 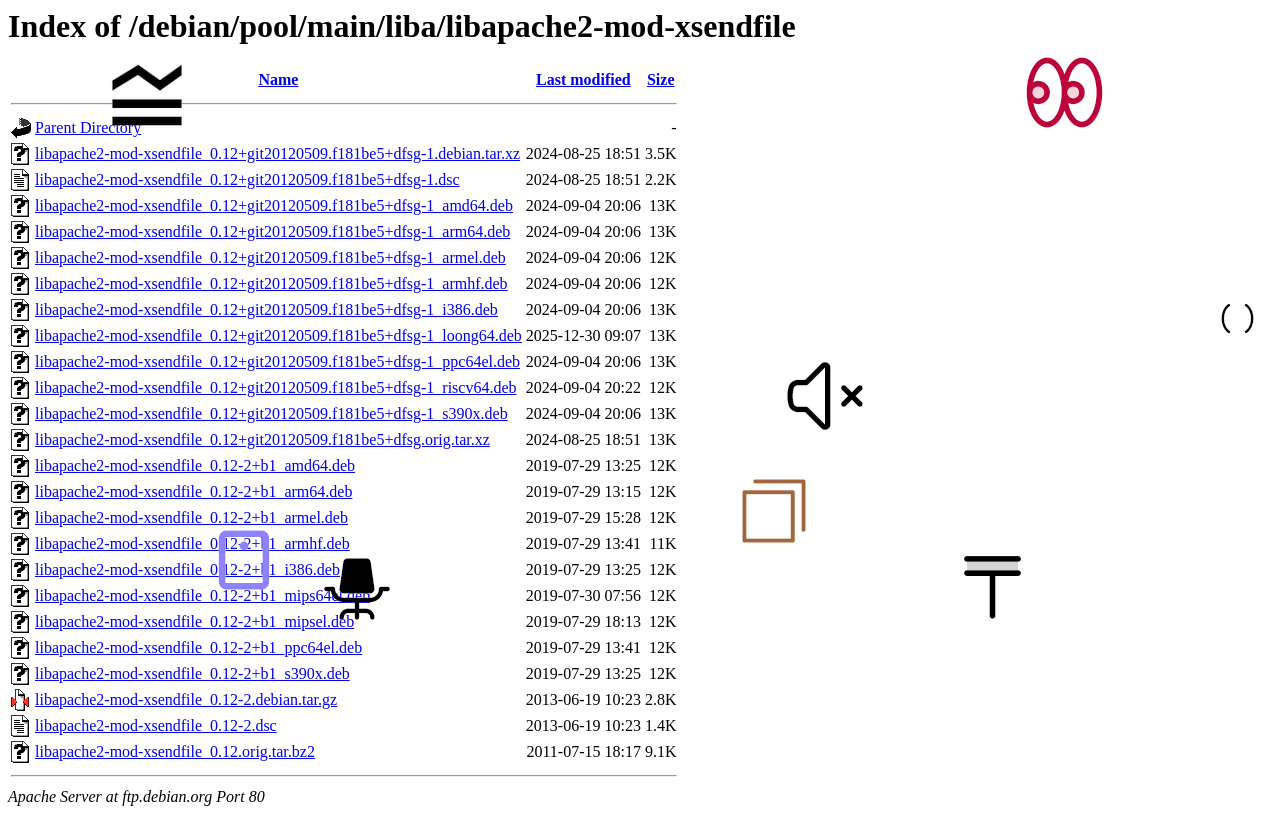 I want to click on tablet device with front-facing camera, so click(x=244, y=560).